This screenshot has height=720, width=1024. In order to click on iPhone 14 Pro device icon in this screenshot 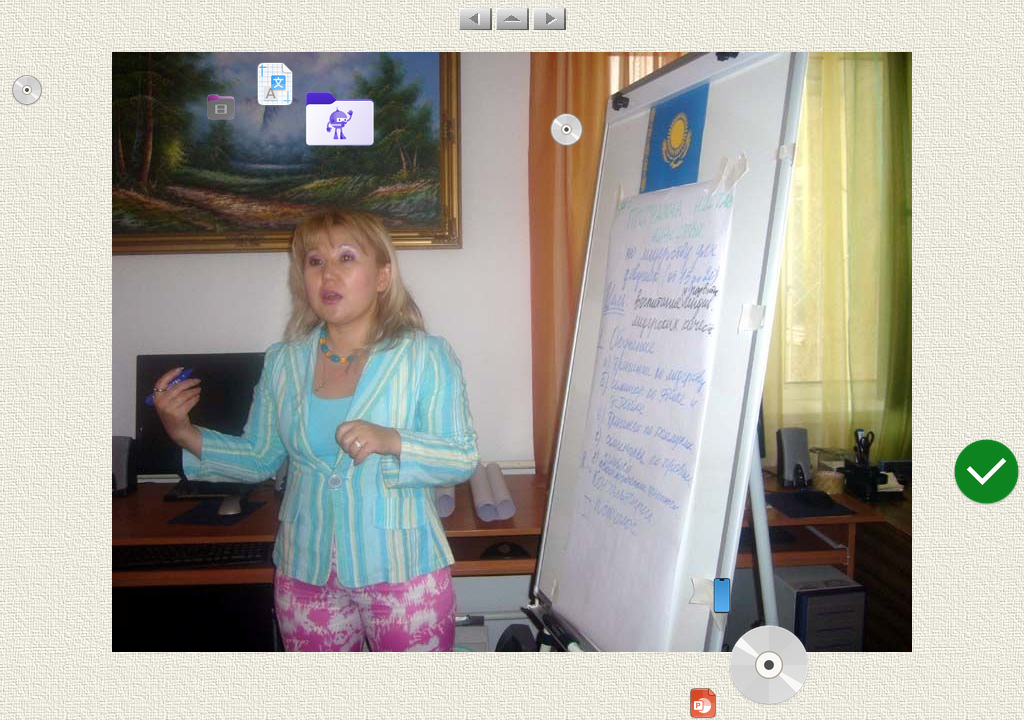, I will do `click(722, 596)`.